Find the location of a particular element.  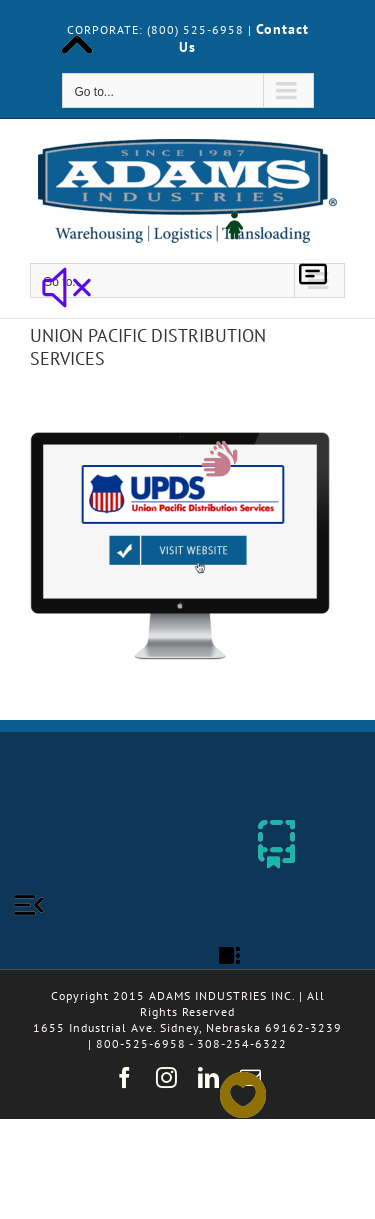

mute audio or sound is located at coordinates (66, 287).